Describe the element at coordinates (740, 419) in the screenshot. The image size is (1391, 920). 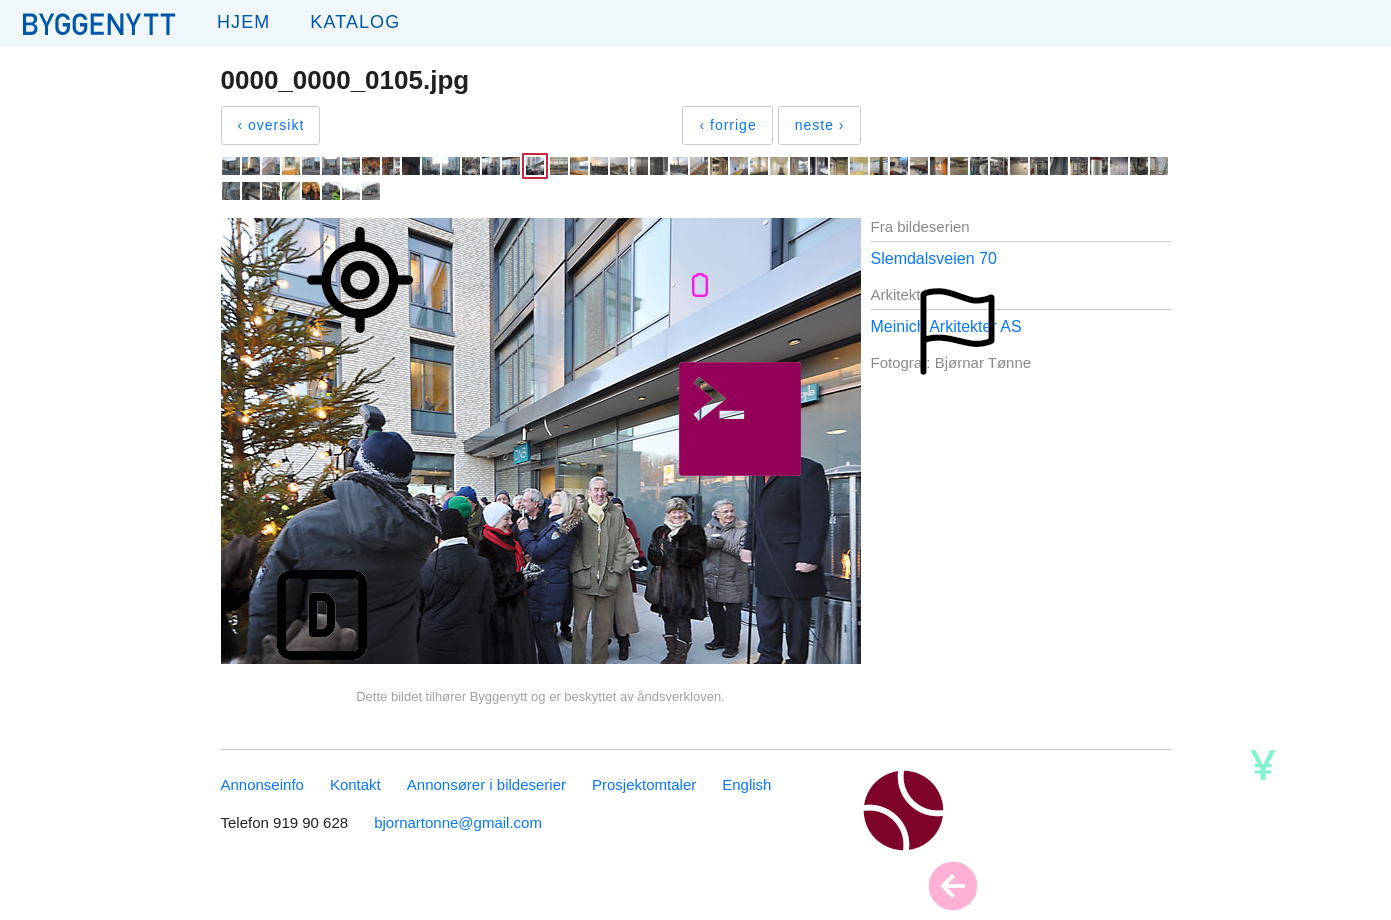
I see `open command line interface` at that location.